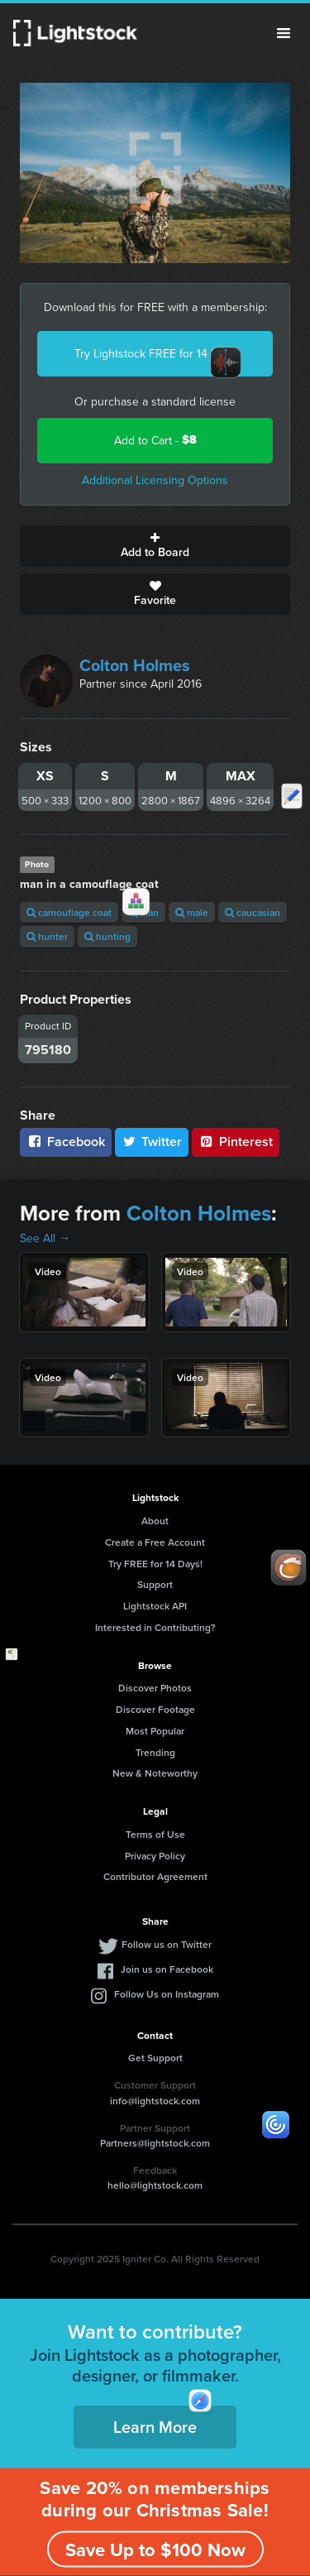 This screenshot has width=310, height=2576. Describe the element at coordinates (275, 2124) in the screenshot. I see `open the receiver app` at that location.